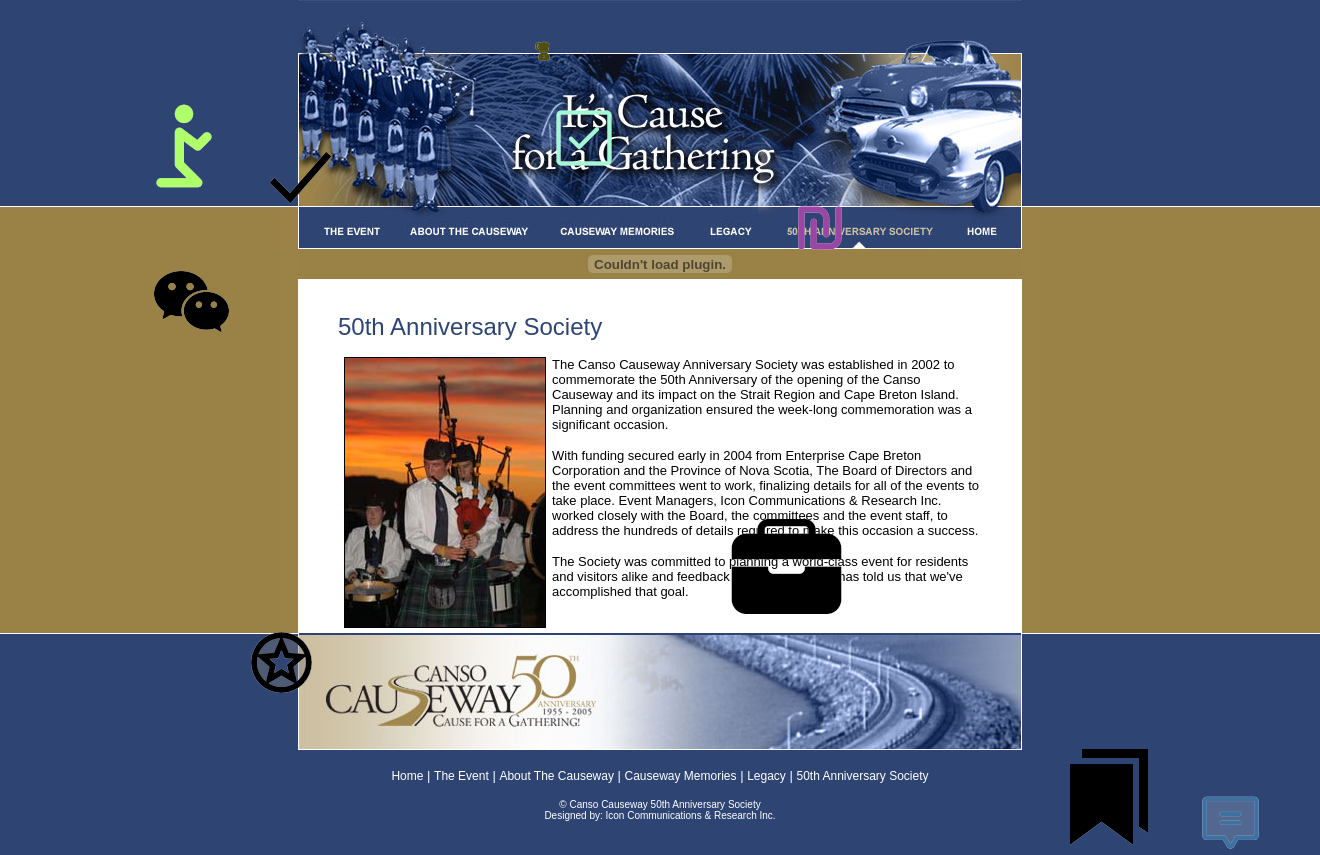 This screenshot has height=855, width=1320. I want to click on indicates Israeli shekel currency, so click(820, 228).